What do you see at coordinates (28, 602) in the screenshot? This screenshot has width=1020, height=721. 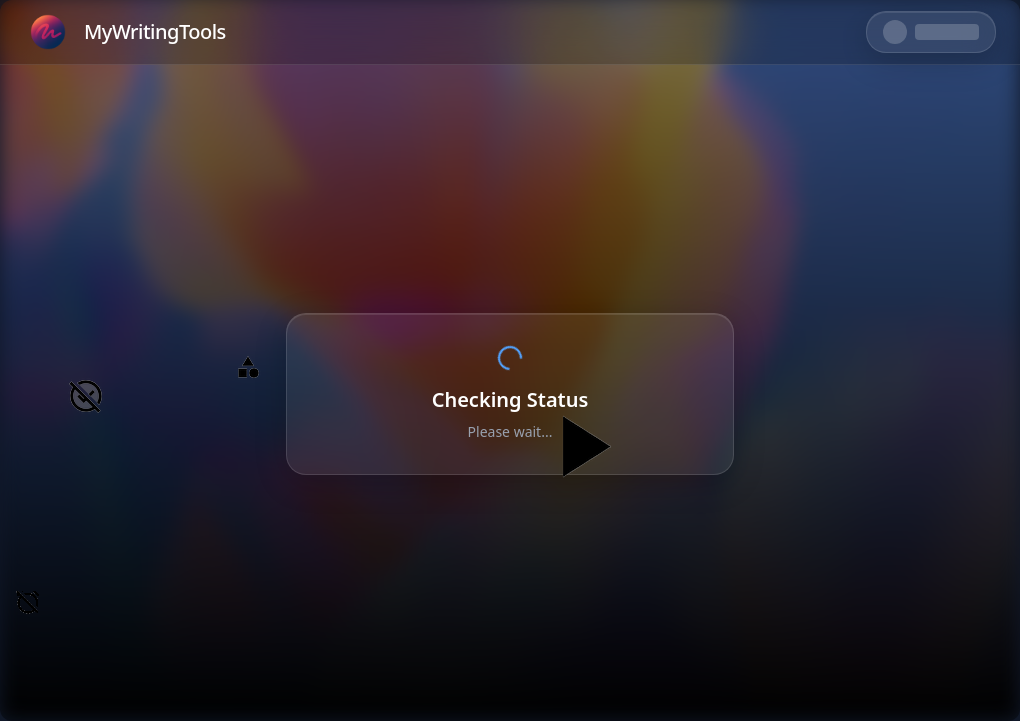 I see `disable or turn off alarm` at bounding box center [28, 602].